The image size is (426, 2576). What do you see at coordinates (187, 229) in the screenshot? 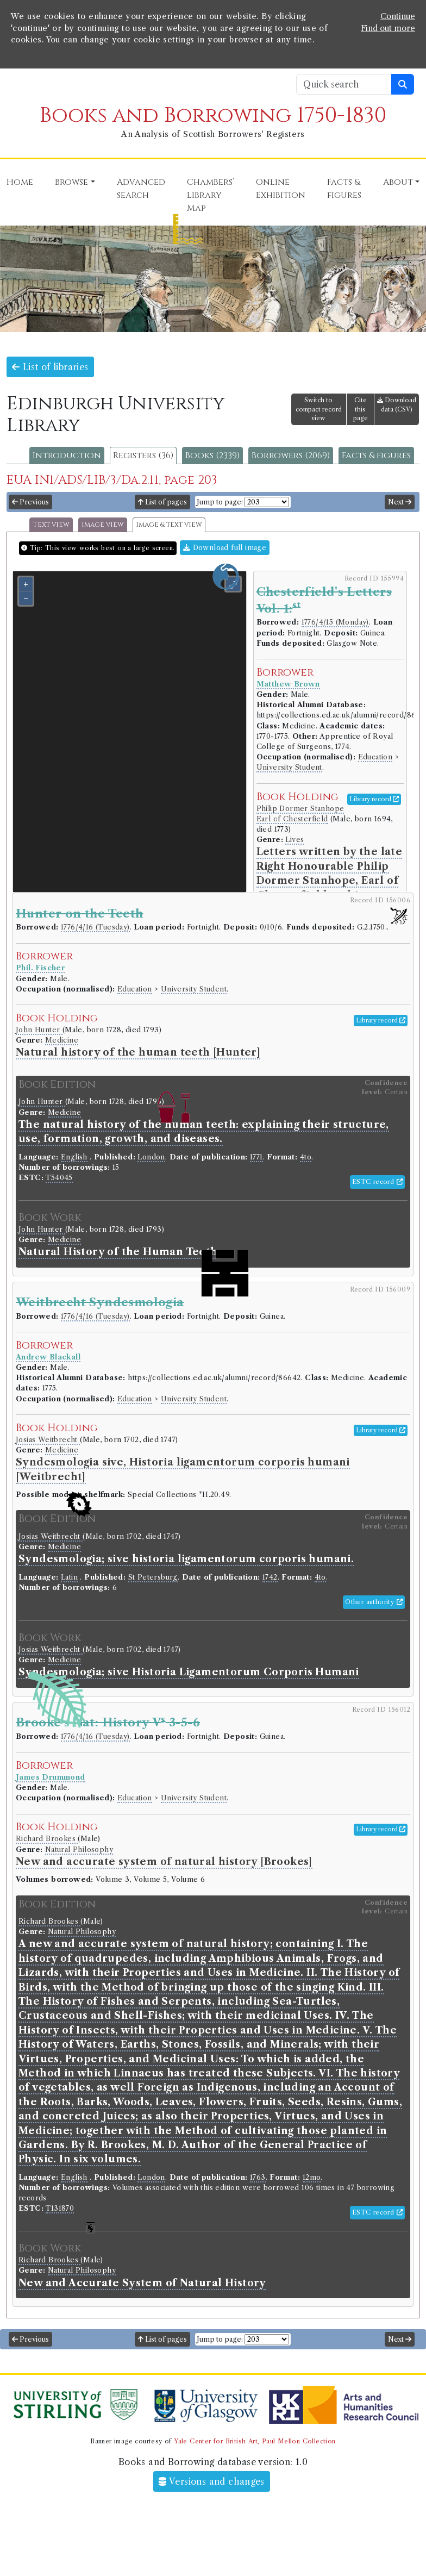
I see `indicates low tide conditions` at bounding box center [187, 229].